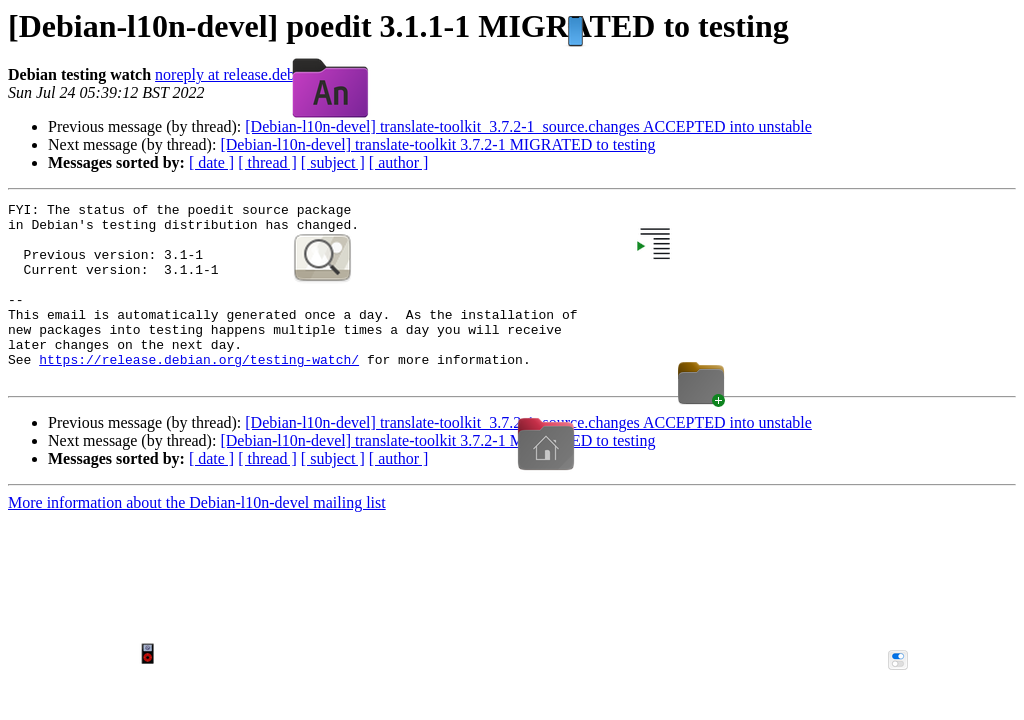  I want to click on increase text indentation, so click(653, 244).